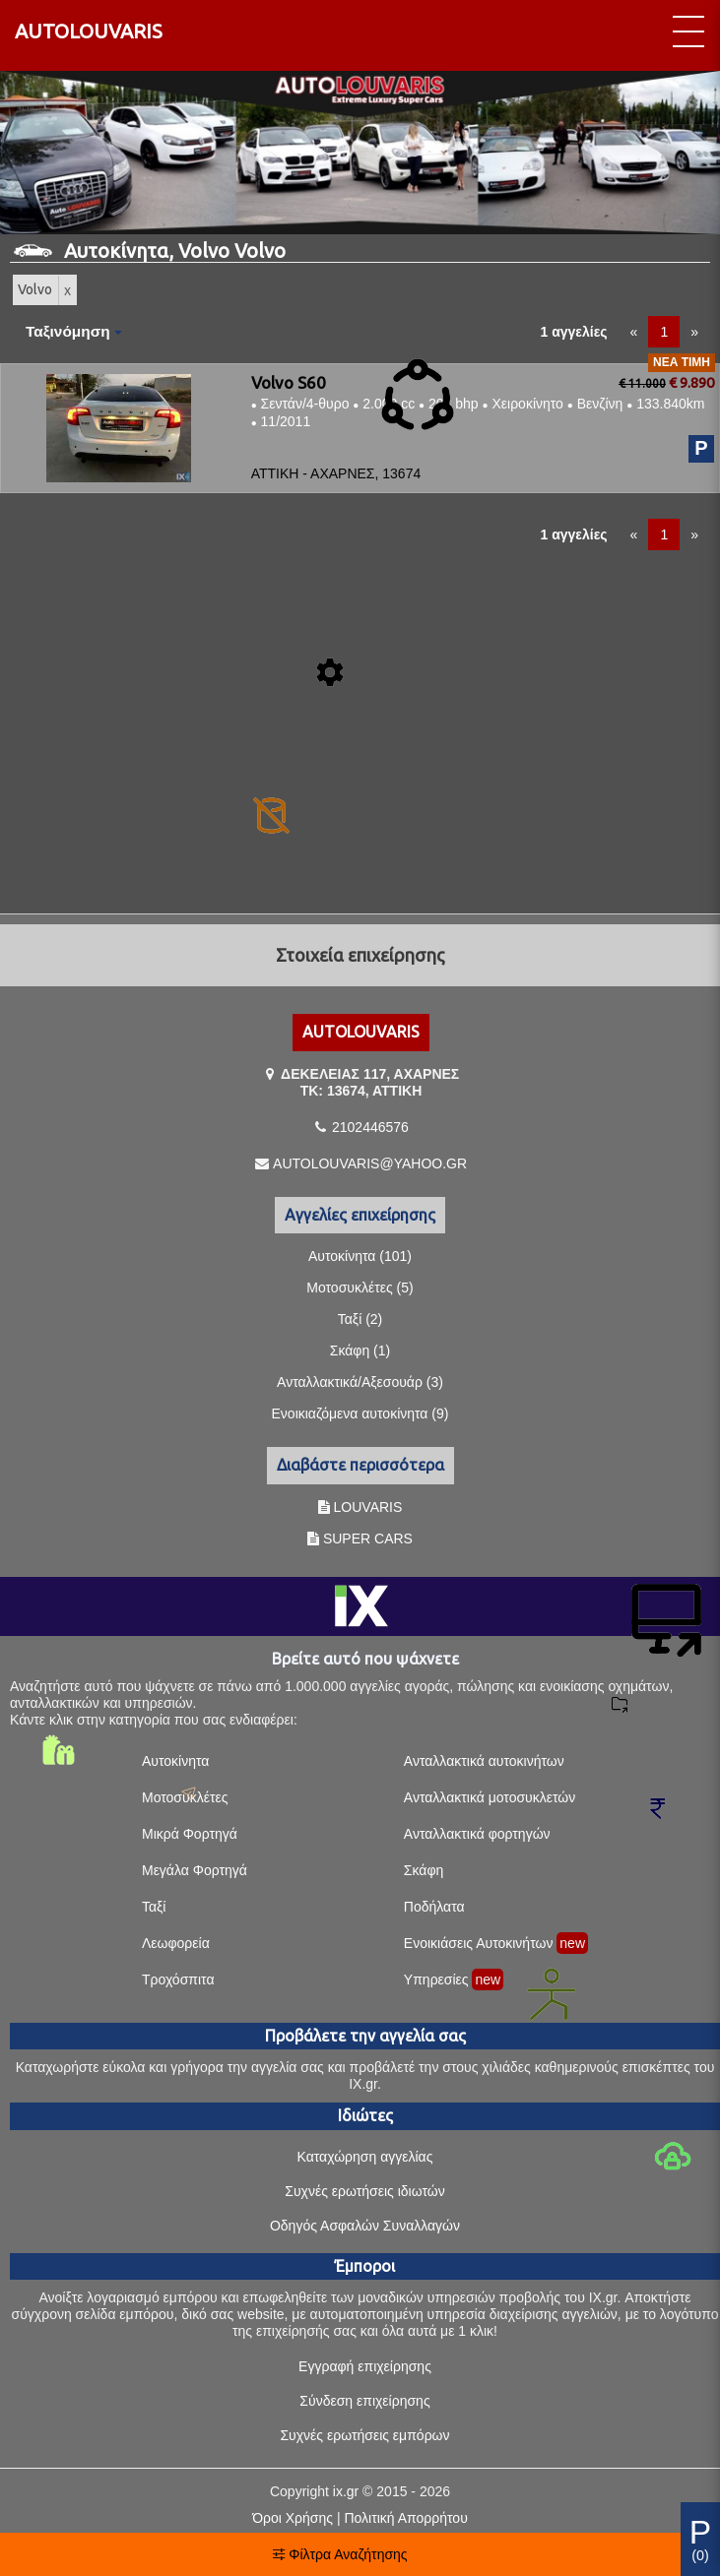 The image size is (720, 2576). I want to click on share a folder with others, so click(620, 1704).